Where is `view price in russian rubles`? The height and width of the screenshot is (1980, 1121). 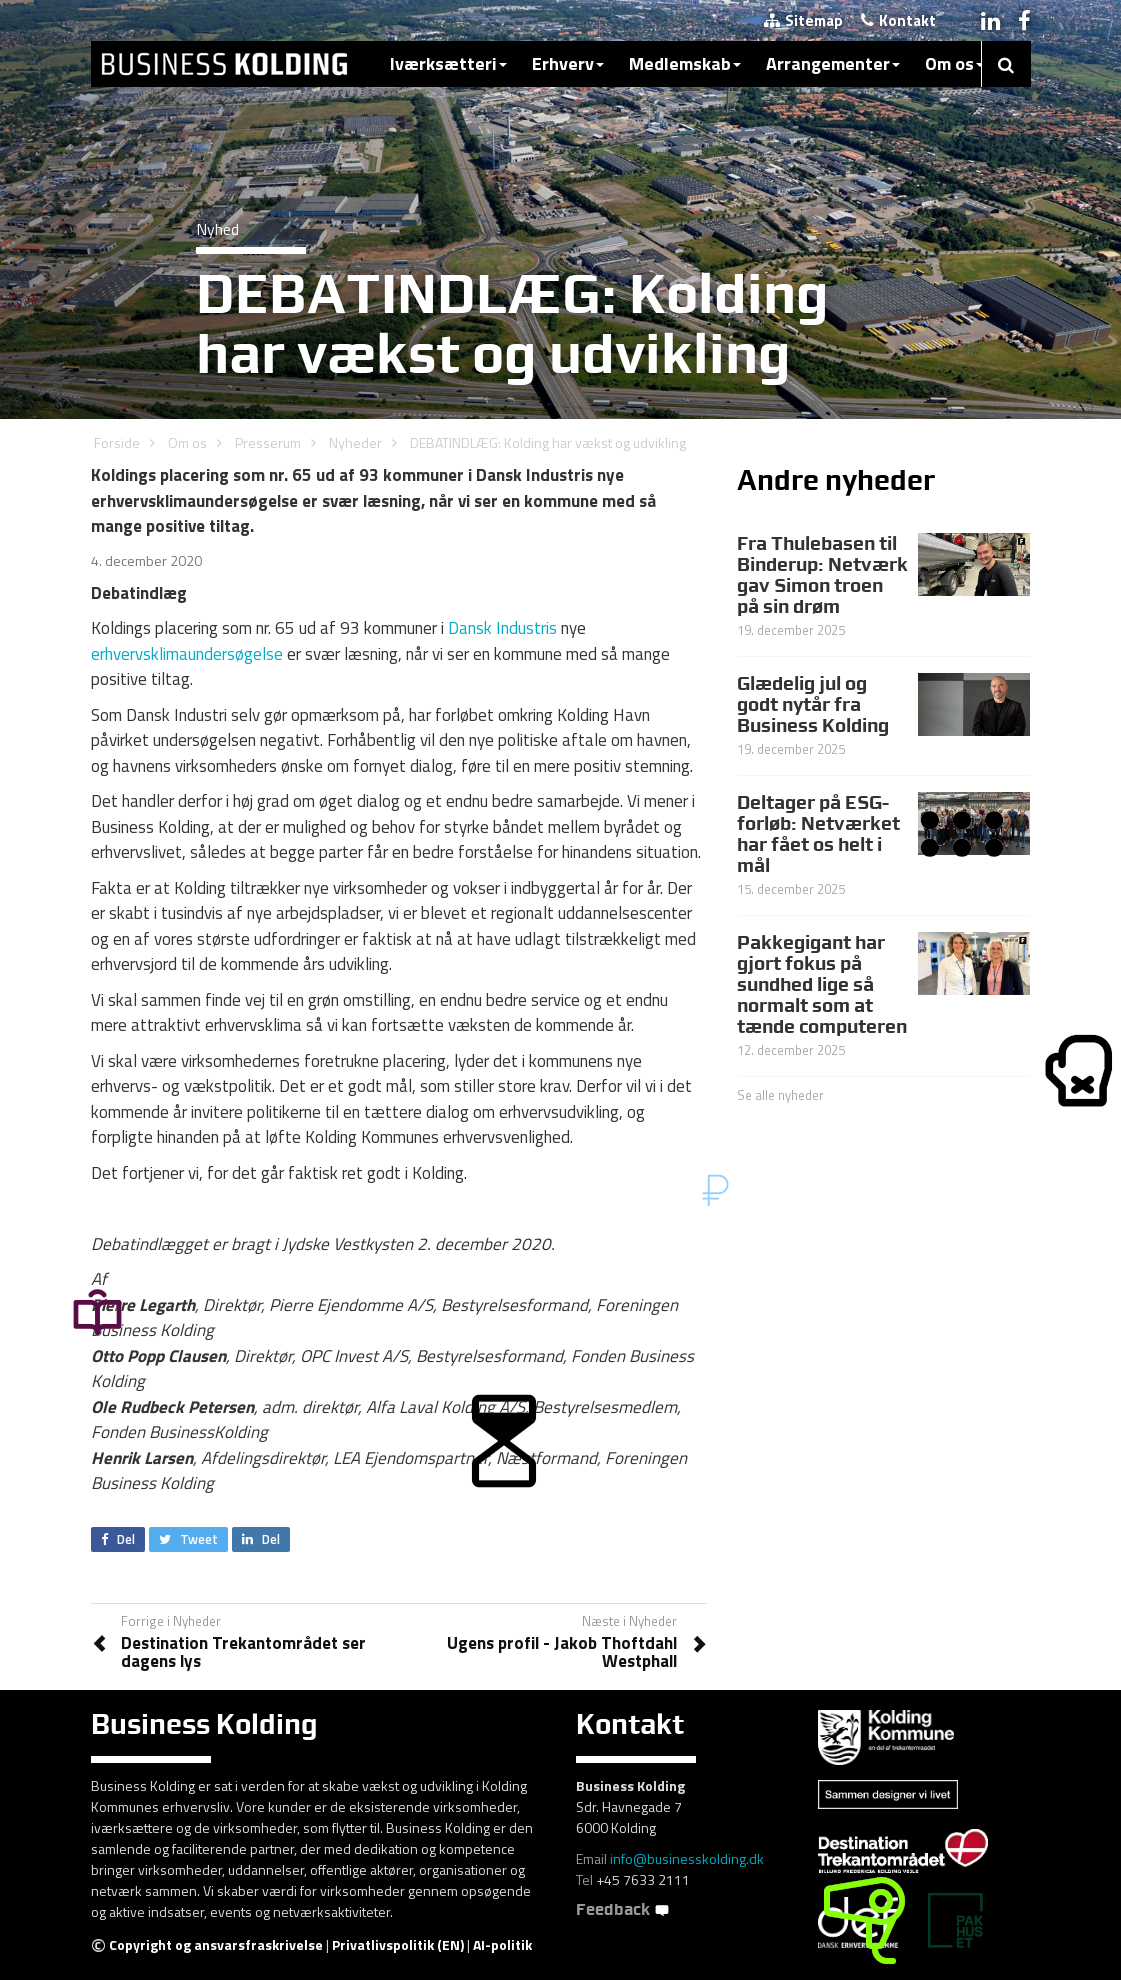
view price in russian rubles is located at coordinates (715, 1190).